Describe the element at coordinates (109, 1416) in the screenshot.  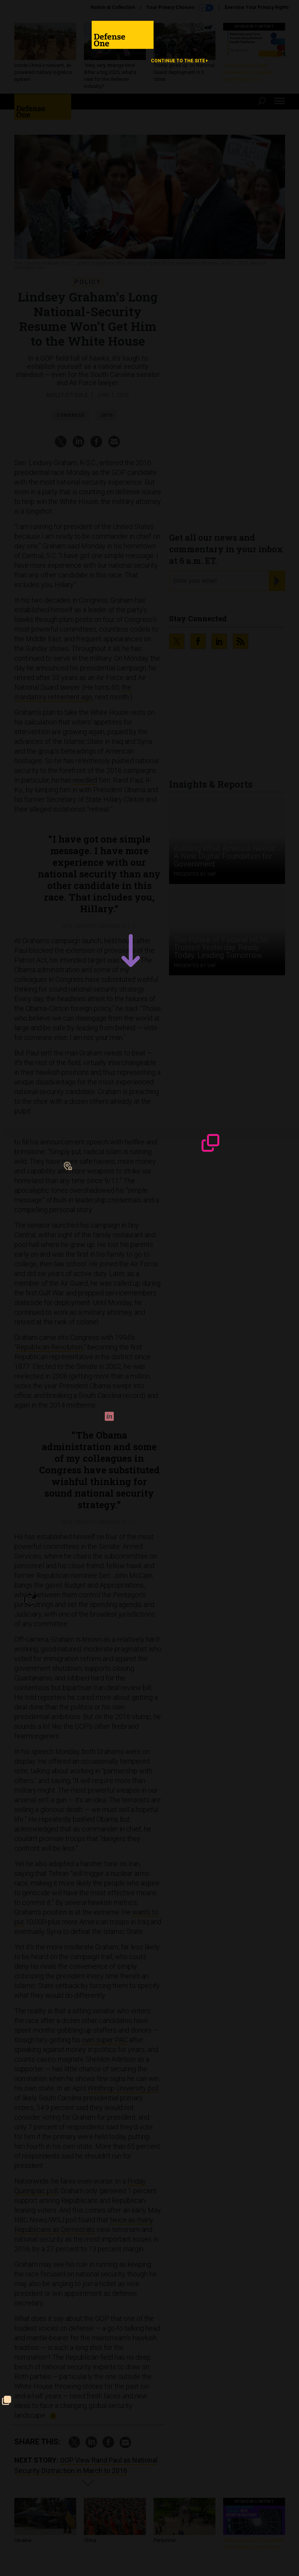
I see `open InVision app` at that location.